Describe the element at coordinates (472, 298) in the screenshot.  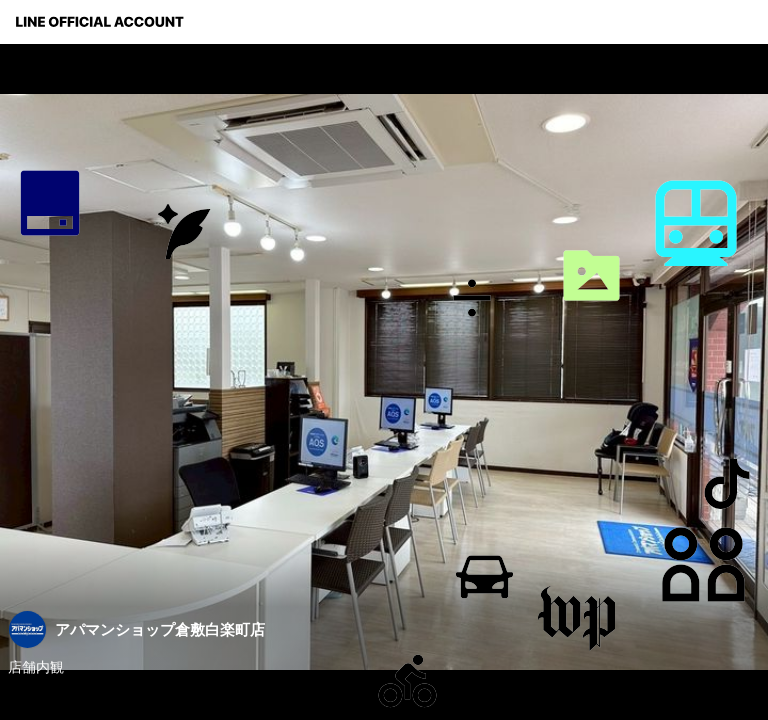
I see `perform division calculation` at that location.